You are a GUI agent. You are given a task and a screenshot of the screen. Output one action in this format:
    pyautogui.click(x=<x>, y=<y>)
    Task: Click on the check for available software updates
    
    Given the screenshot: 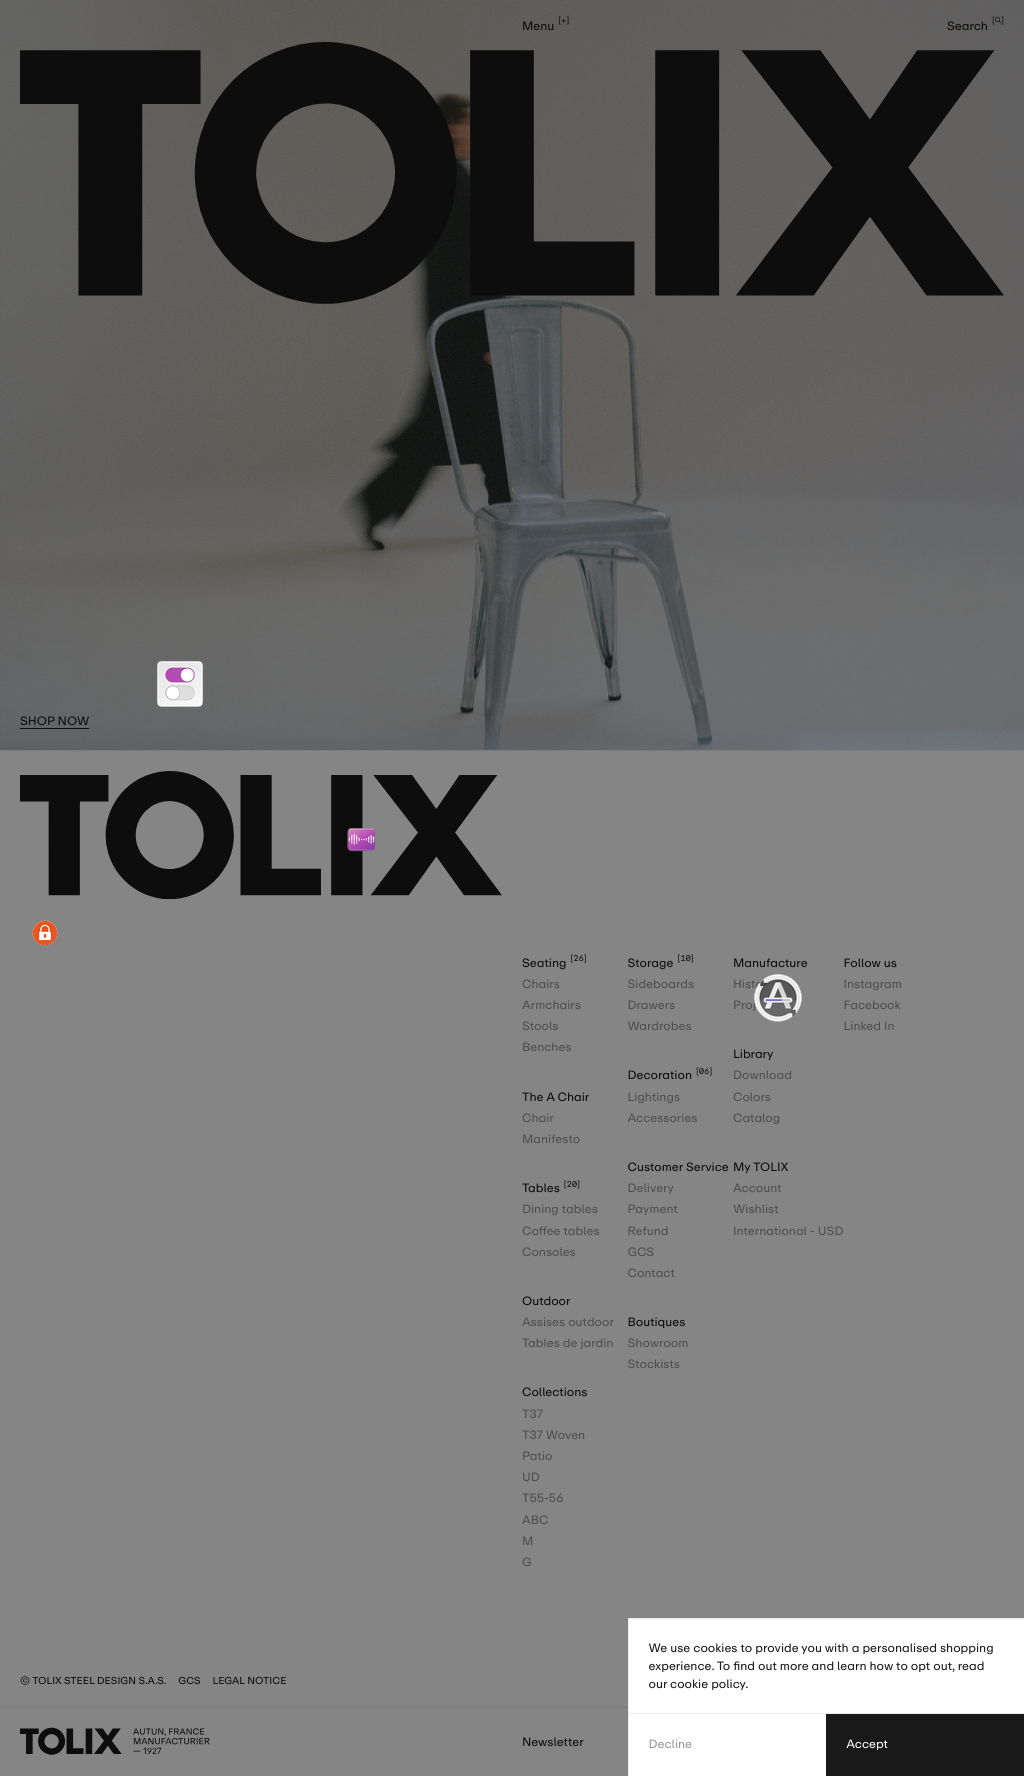 What is the action you would take?
    pyautogui.click(x=778, y=998)
    